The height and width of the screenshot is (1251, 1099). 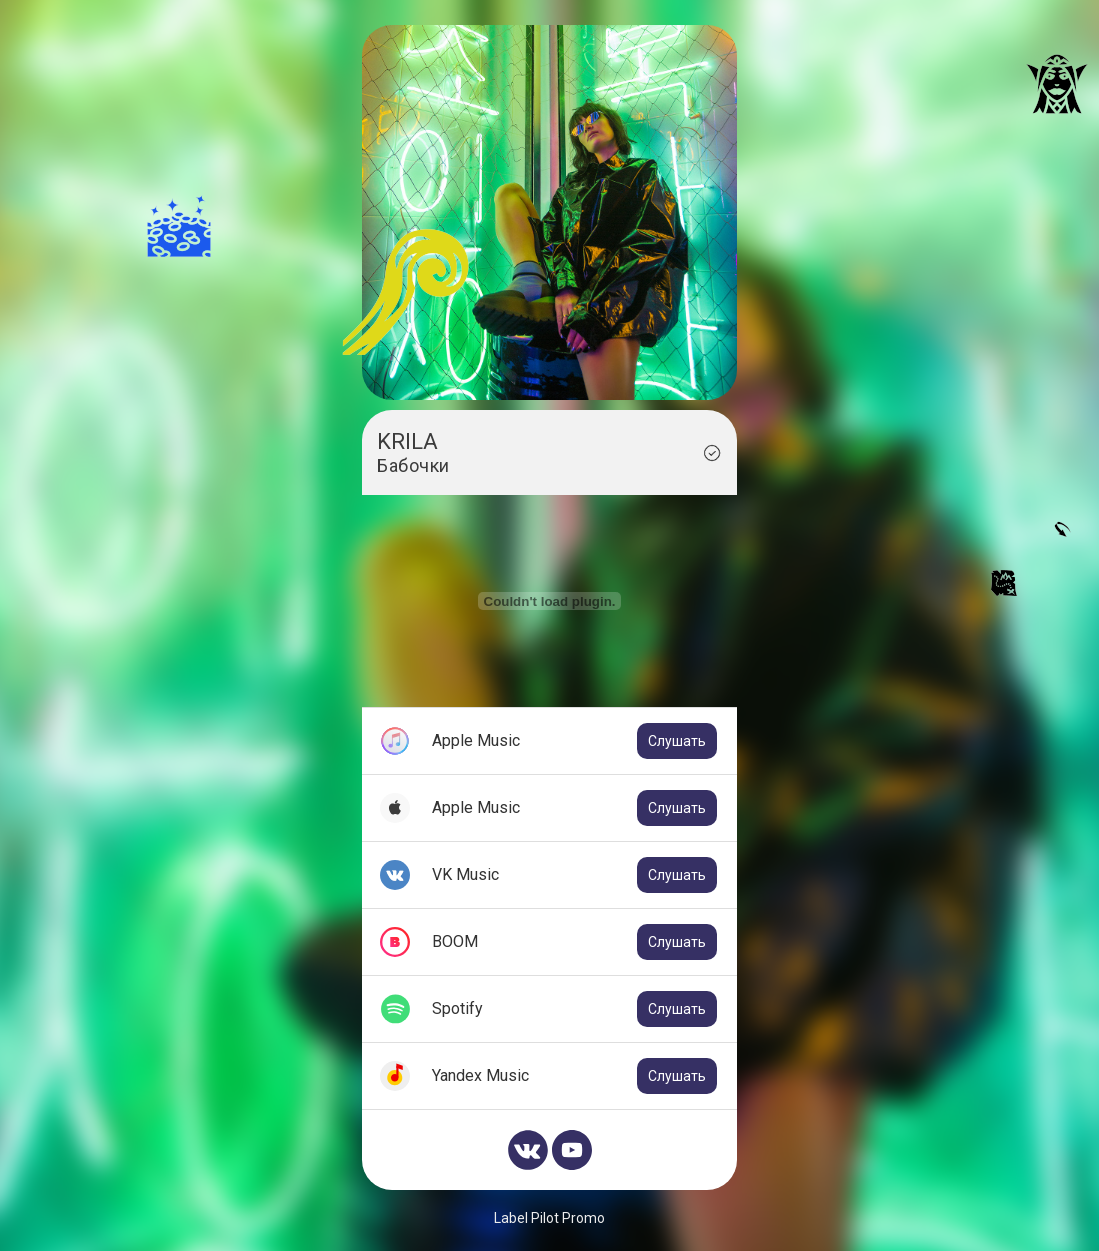 I want to click on select female elf character, so click(x=1057, y=84).